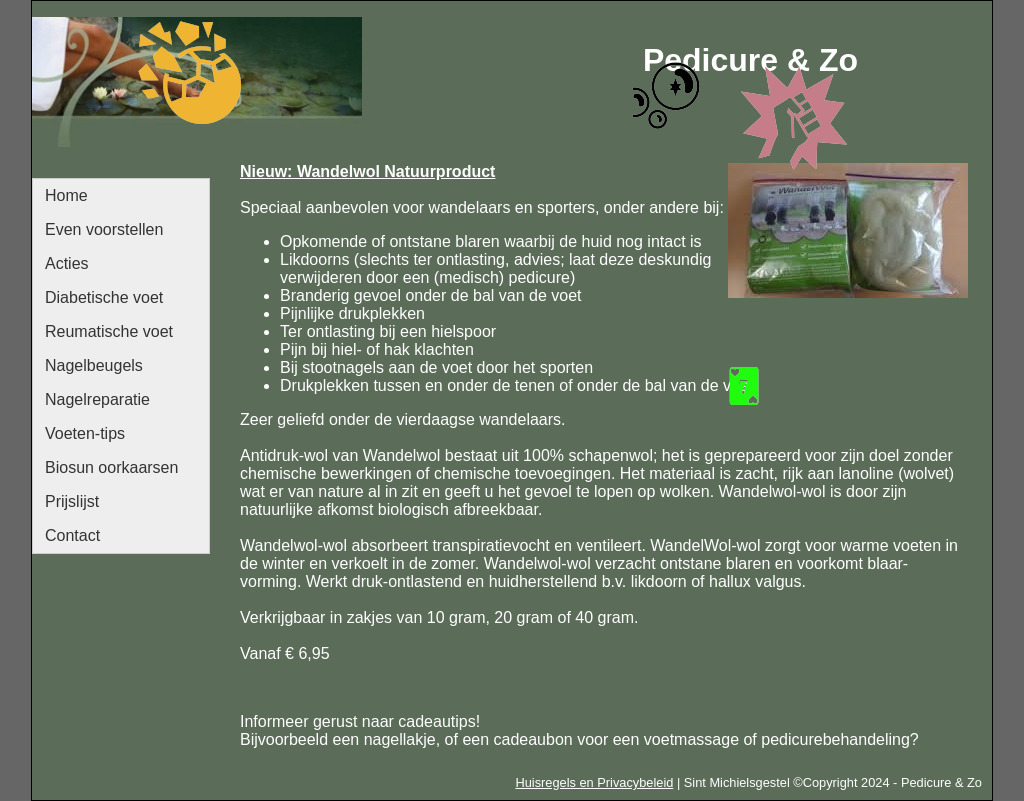 This screenshot has height=801, width=1024. What do you see at coordinates (190, 73) in the screenshot?
I see `indicates a destructible object or breakable item` at bounding box center [190, 73].